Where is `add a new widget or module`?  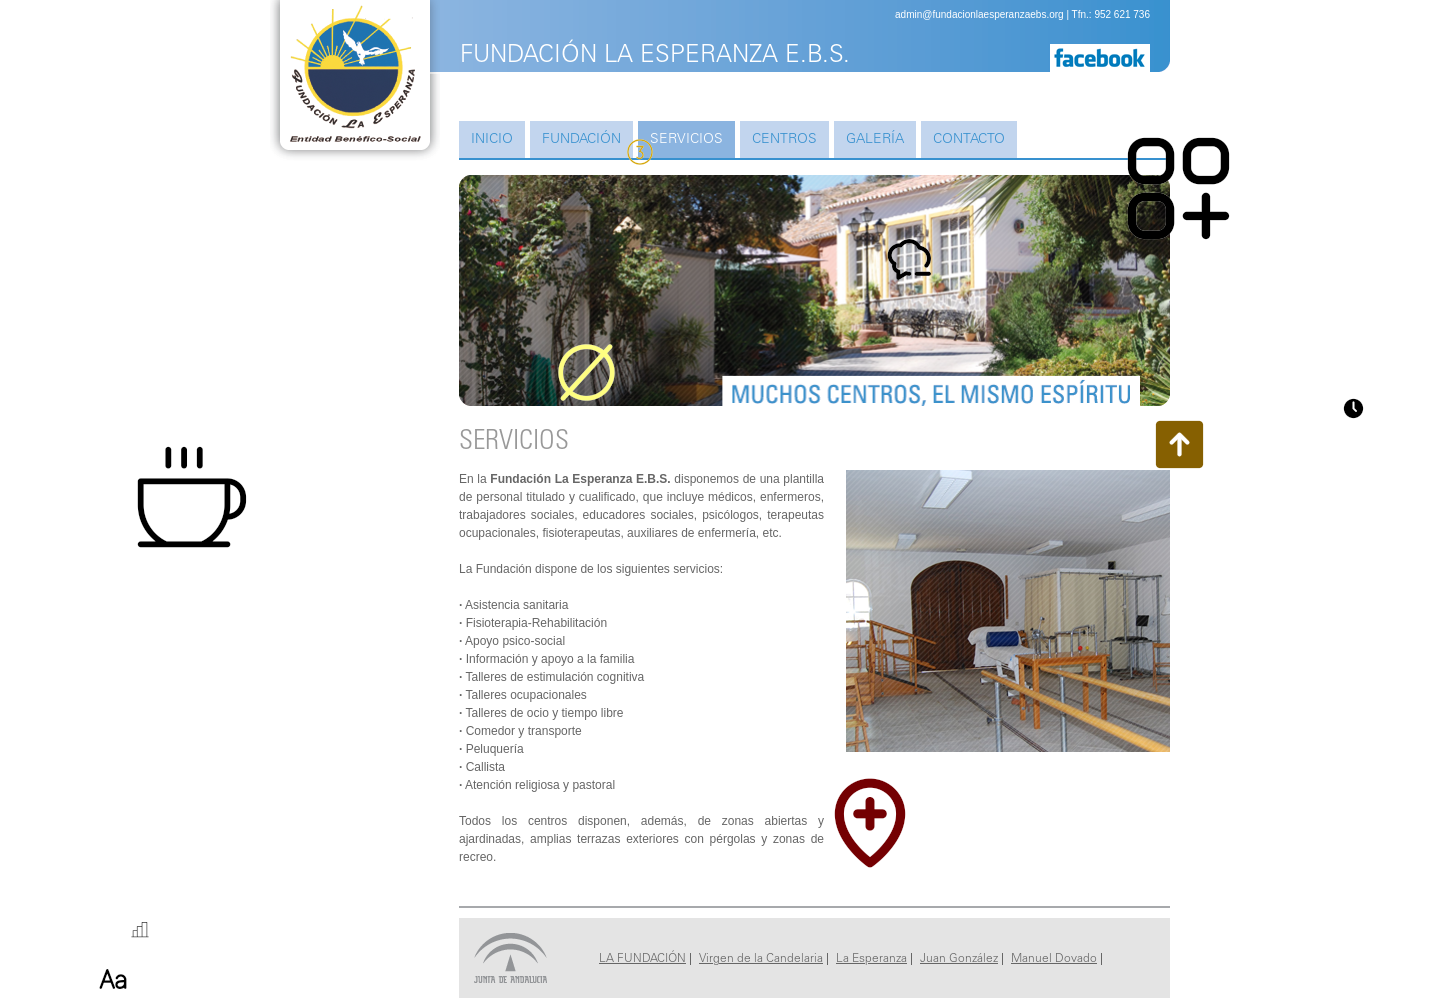 add a new widget or module is located at coordinates (1178, 188).